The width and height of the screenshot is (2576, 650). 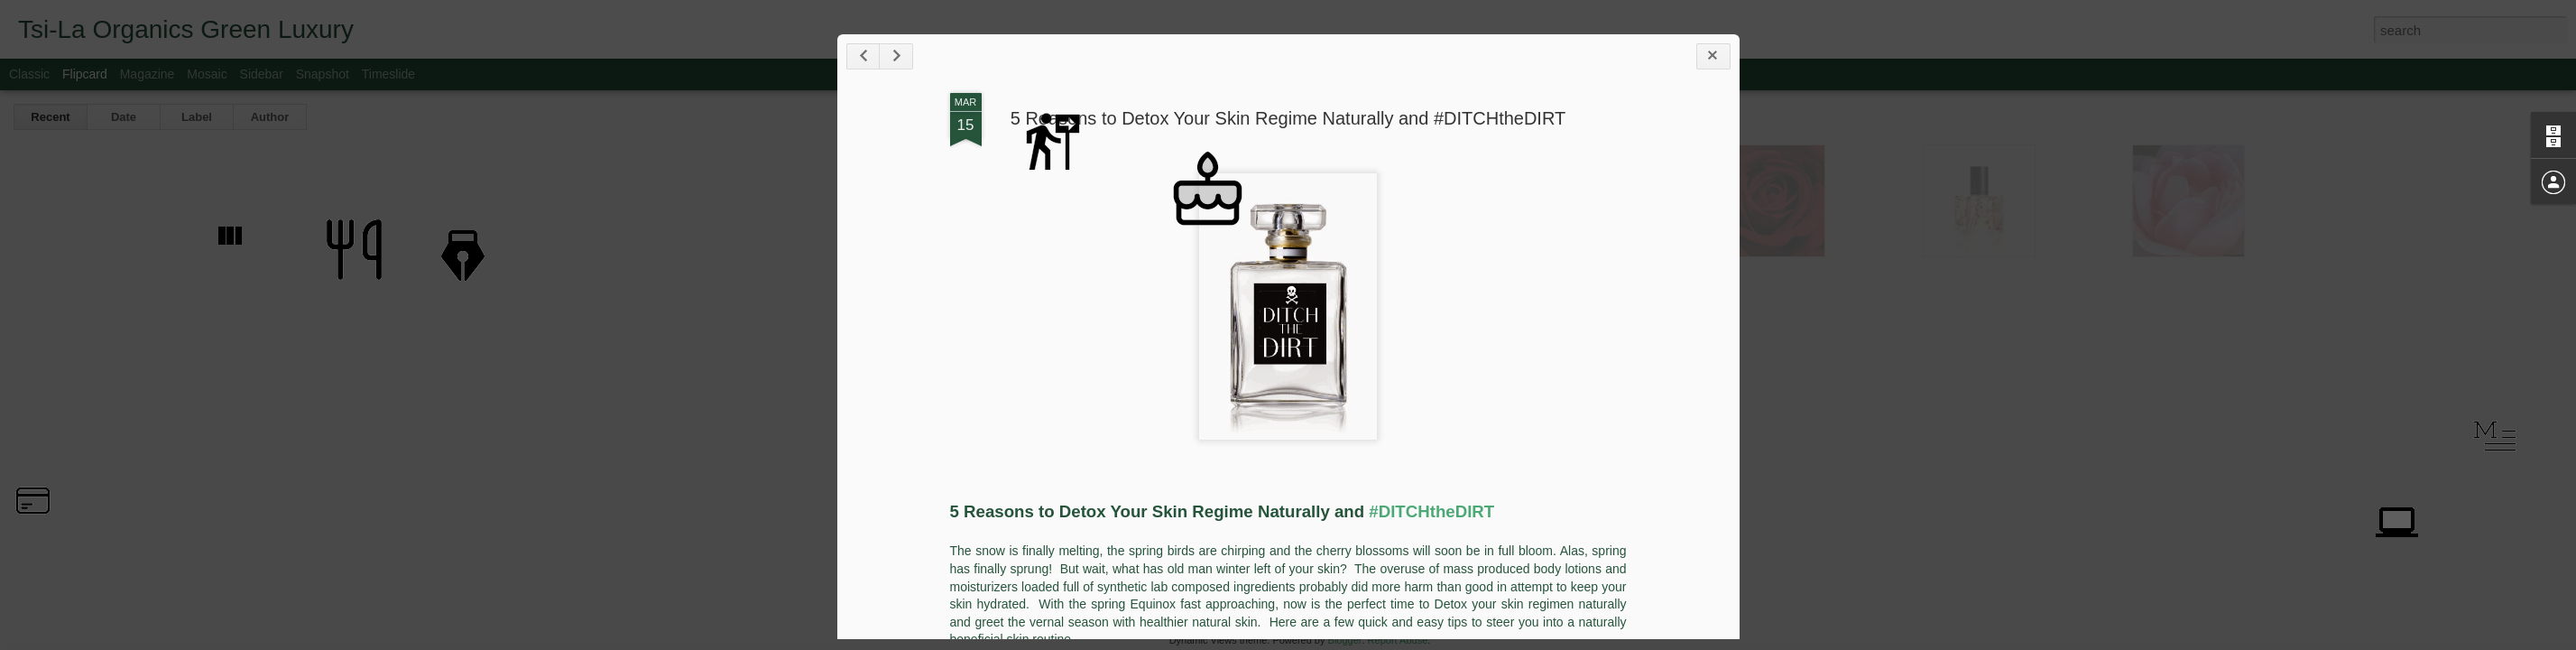 I want to click on follow directional signs or navigation guidance, so click(x=1053, y=141).